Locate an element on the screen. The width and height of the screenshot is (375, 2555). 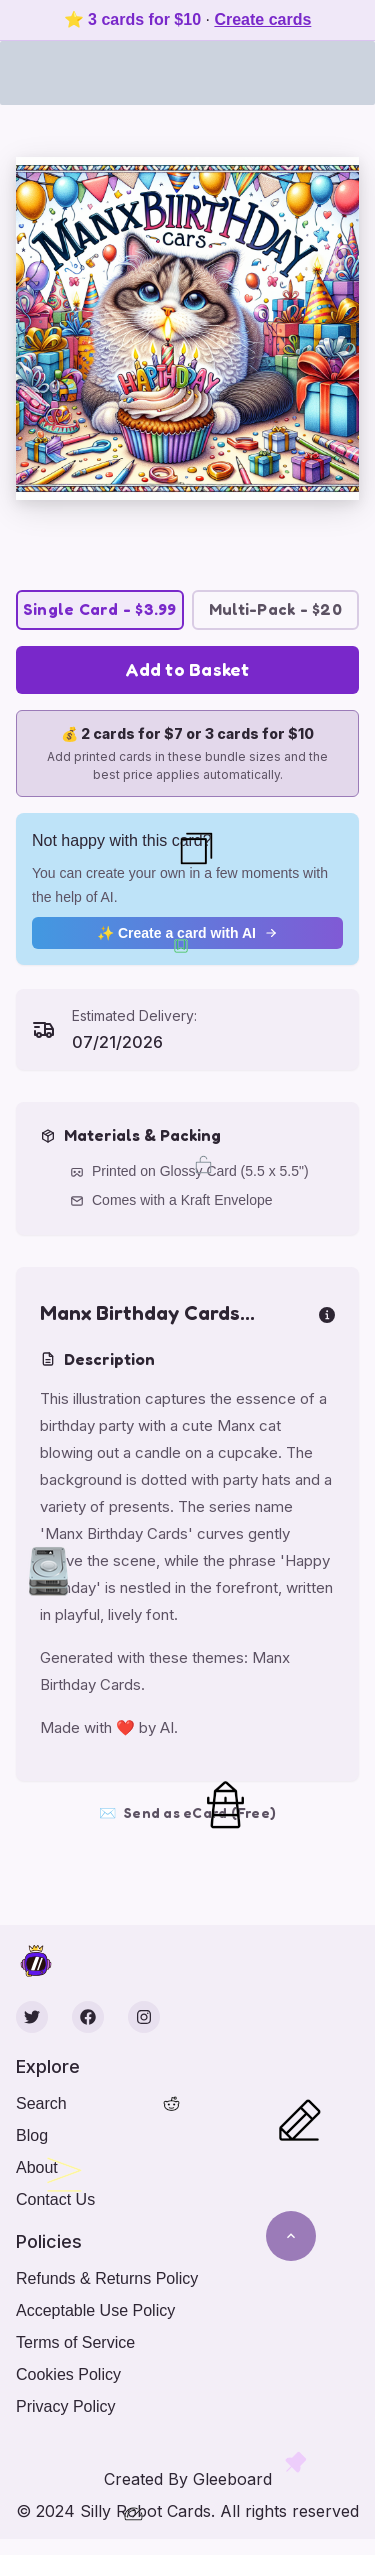
access website accessibility or SEO audit tools is located at coordinates (225, 1806).